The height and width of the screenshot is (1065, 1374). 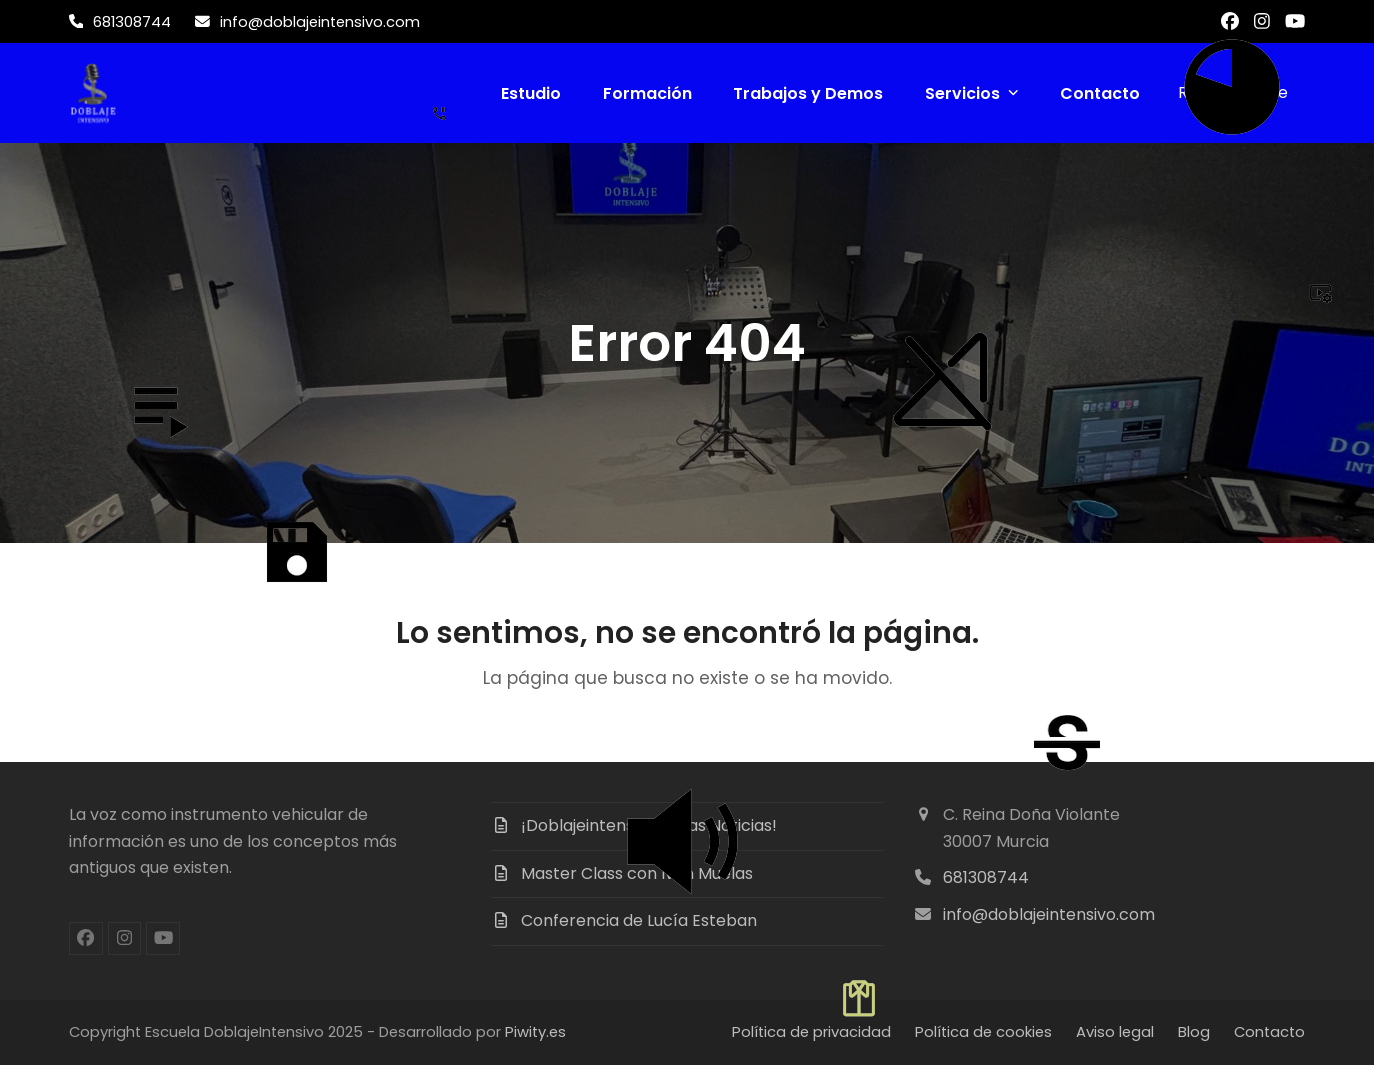 I want to click on save current file or document, so click(x=297, y=552).